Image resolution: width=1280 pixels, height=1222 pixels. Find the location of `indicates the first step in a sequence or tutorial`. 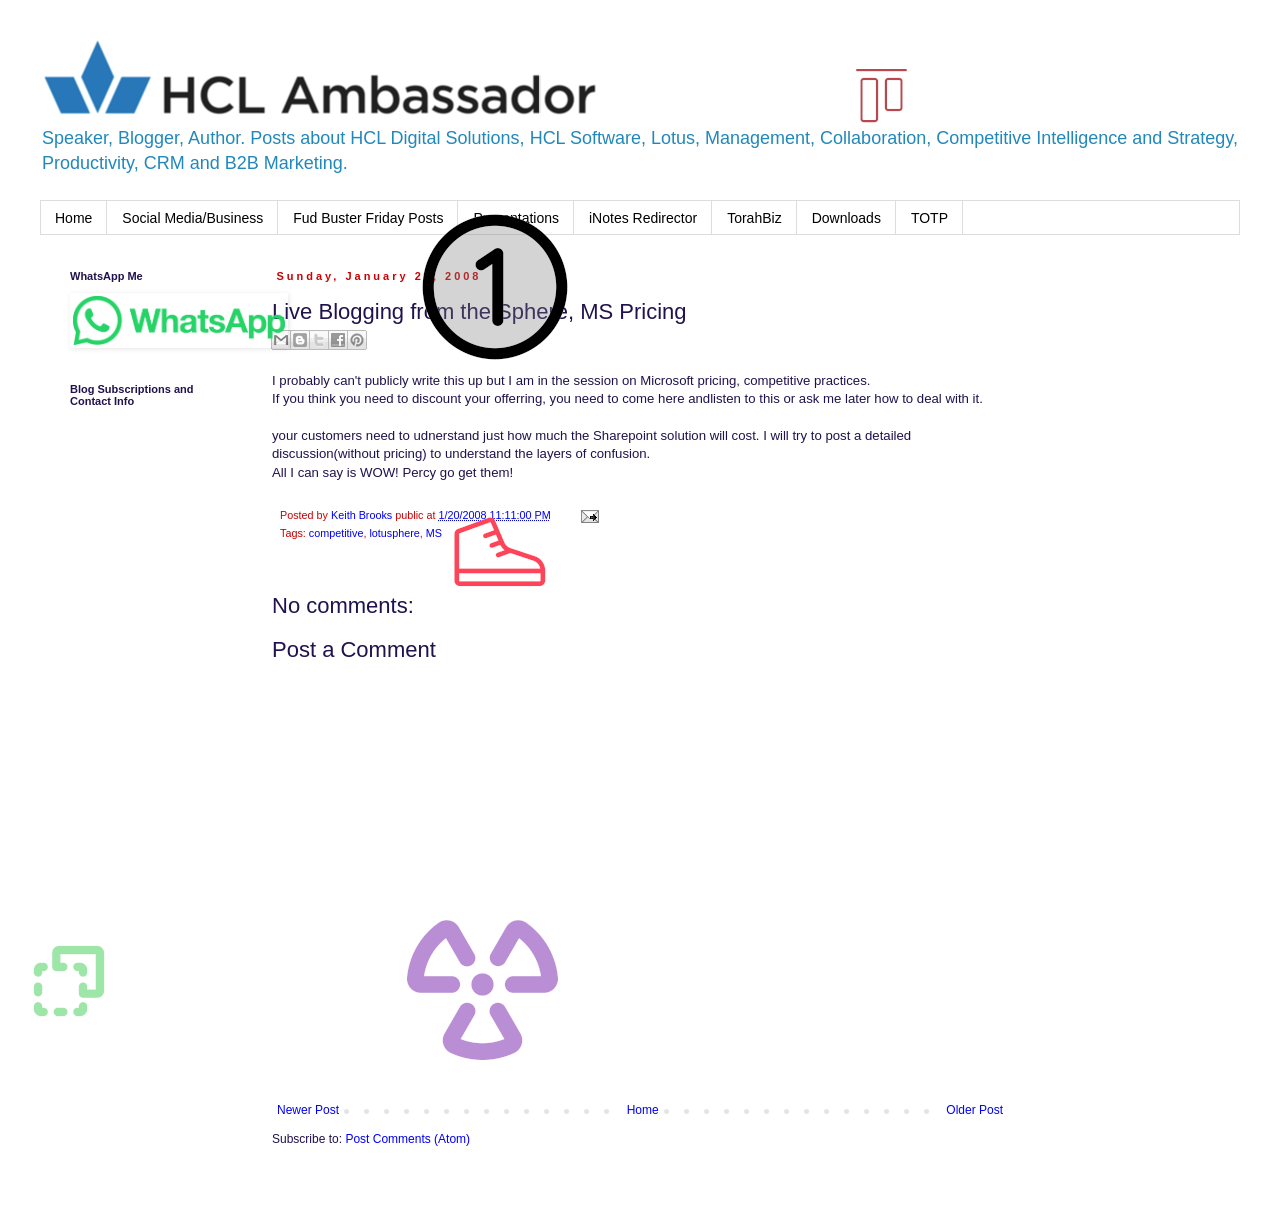

indicates the first step in a sequence or tutorial is located at coordinates (495, 287).